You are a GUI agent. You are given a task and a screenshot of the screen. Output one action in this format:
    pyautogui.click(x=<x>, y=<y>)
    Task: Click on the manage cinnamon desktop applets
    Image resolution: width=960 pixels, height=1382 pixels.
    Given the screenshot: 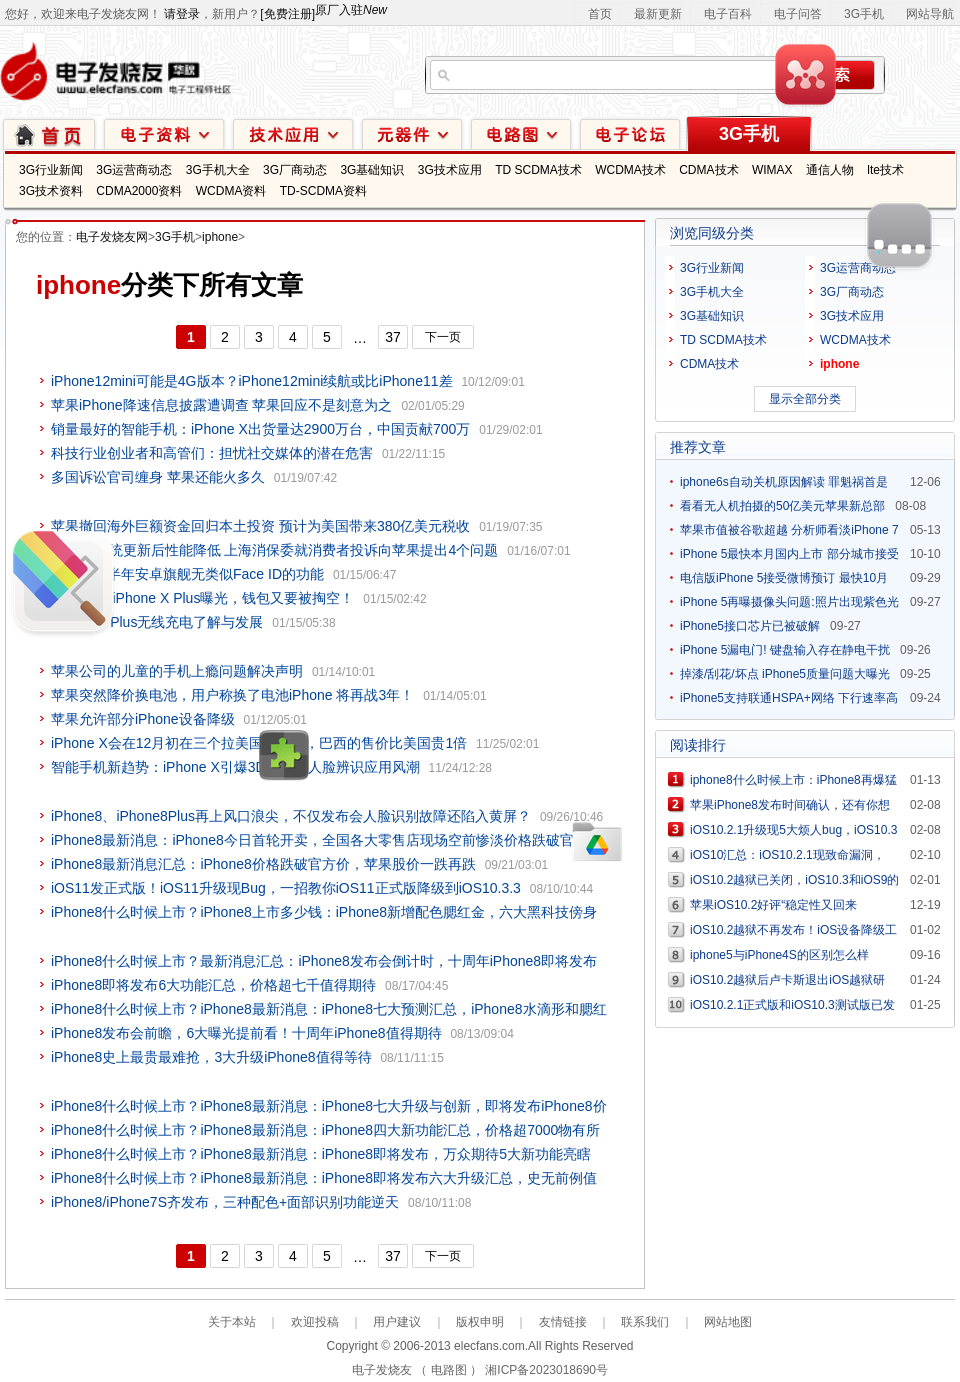 What is the action you would take?
    pyautogui.click(x=899, y=236)
    